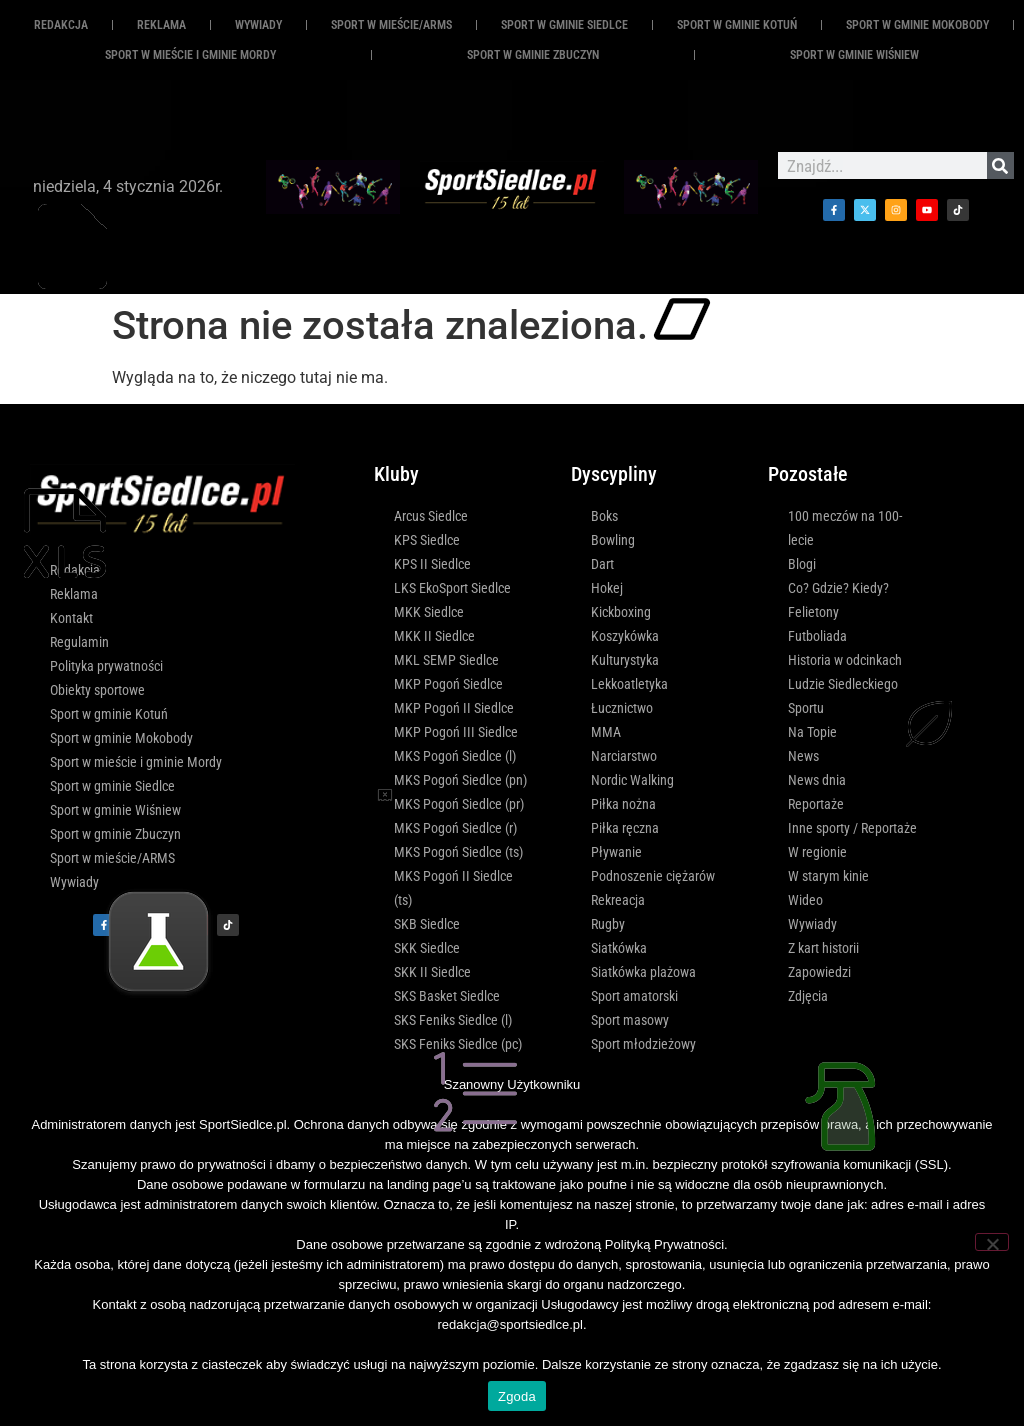 The image size is (1024, 1426). Describe the element at coordinates (929, 724) in the screenshot. I see `indicates eco-friendly or sustainable option` at that location.